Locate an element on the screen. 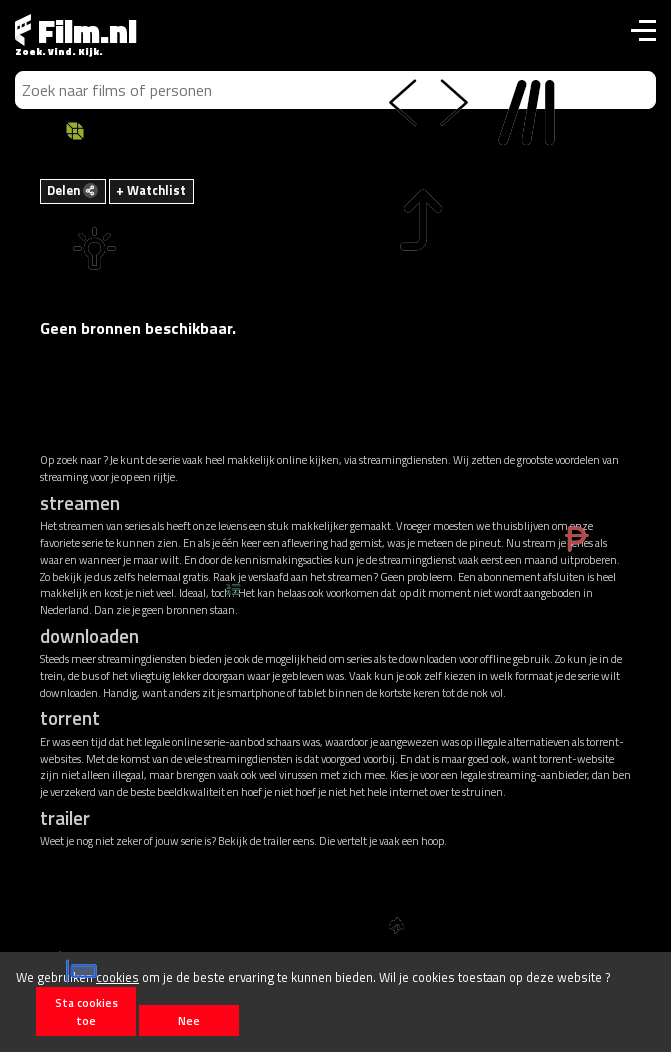 The image size is (671, 1052). create a numbered list is located at coordinates (233, 589).